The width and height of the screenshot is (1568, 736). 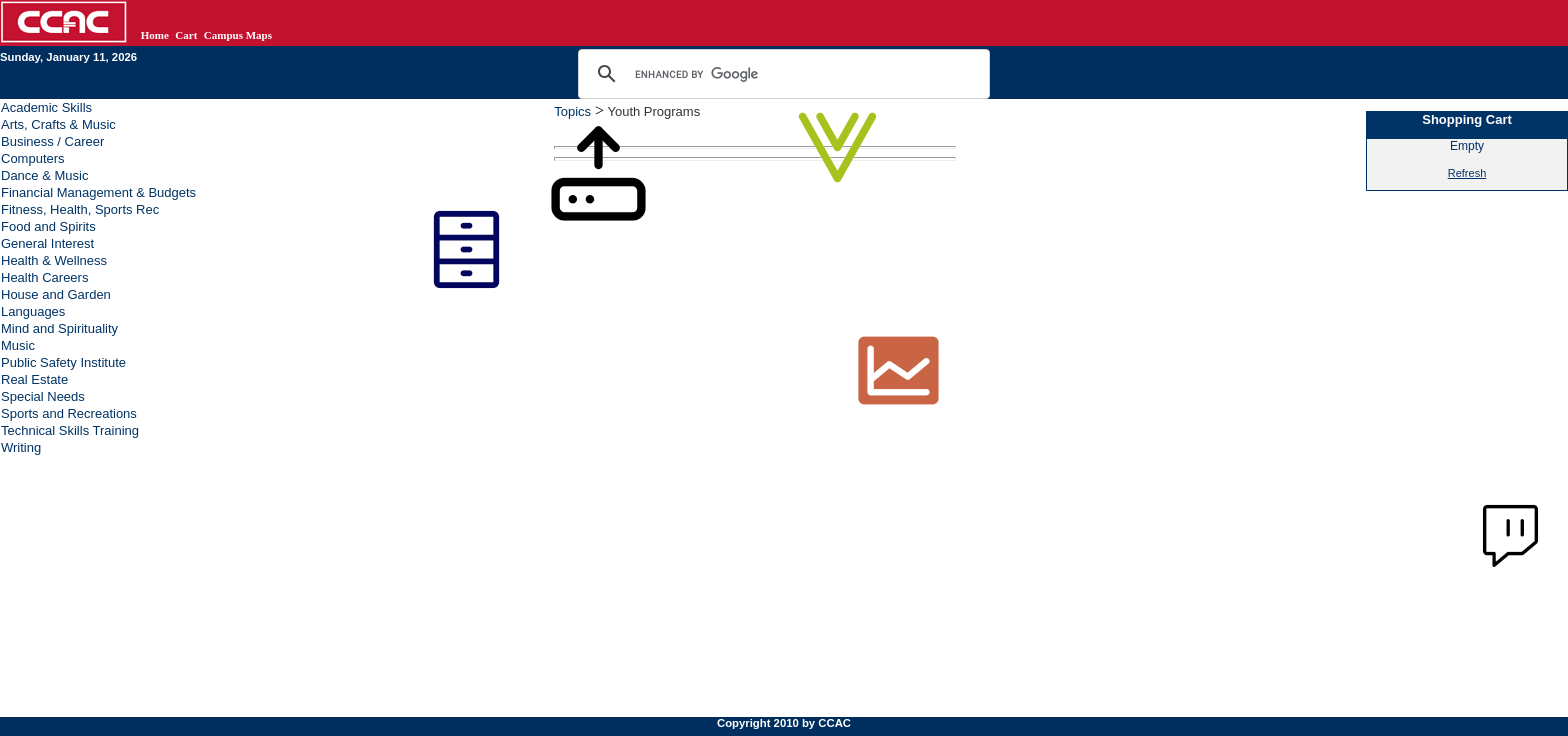 What do you see at coordinates (466, 249) in the screenshot?
I see `browse furniture or home decor items` at bounding box center [466, 249].